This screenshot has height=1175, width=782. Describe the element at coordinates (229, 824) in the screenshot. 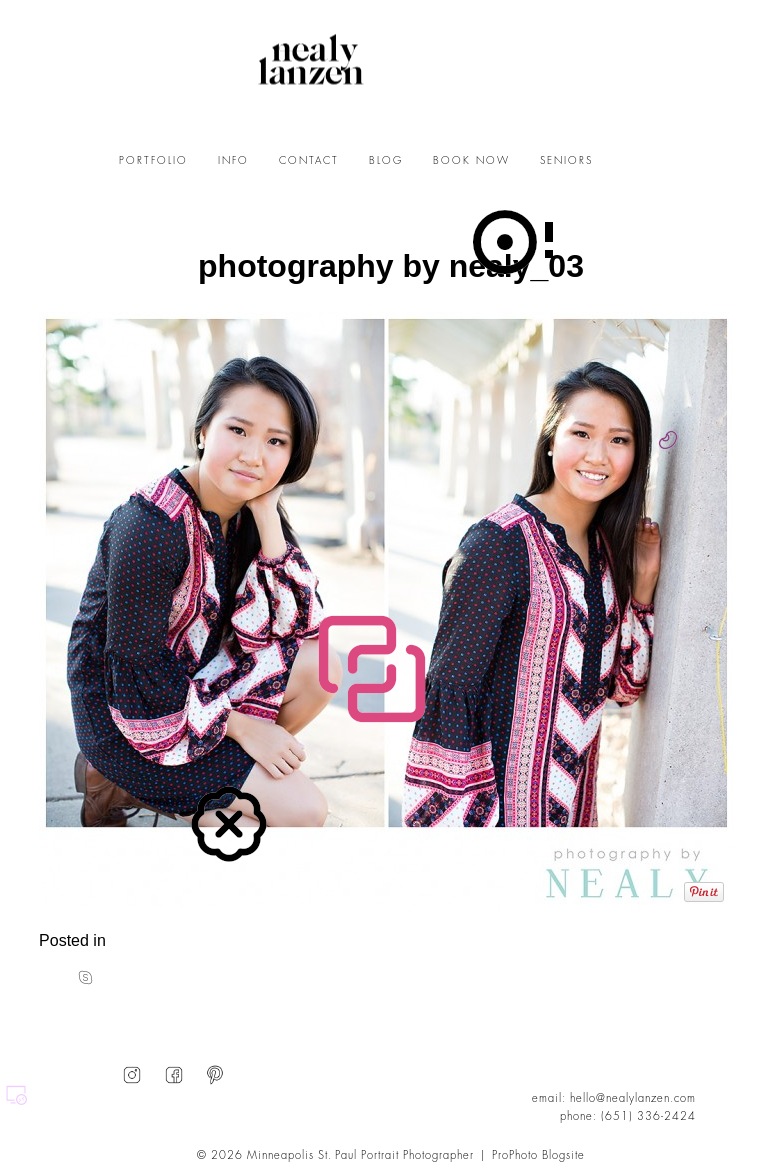

I see `remove or revoke a badge` at that location.